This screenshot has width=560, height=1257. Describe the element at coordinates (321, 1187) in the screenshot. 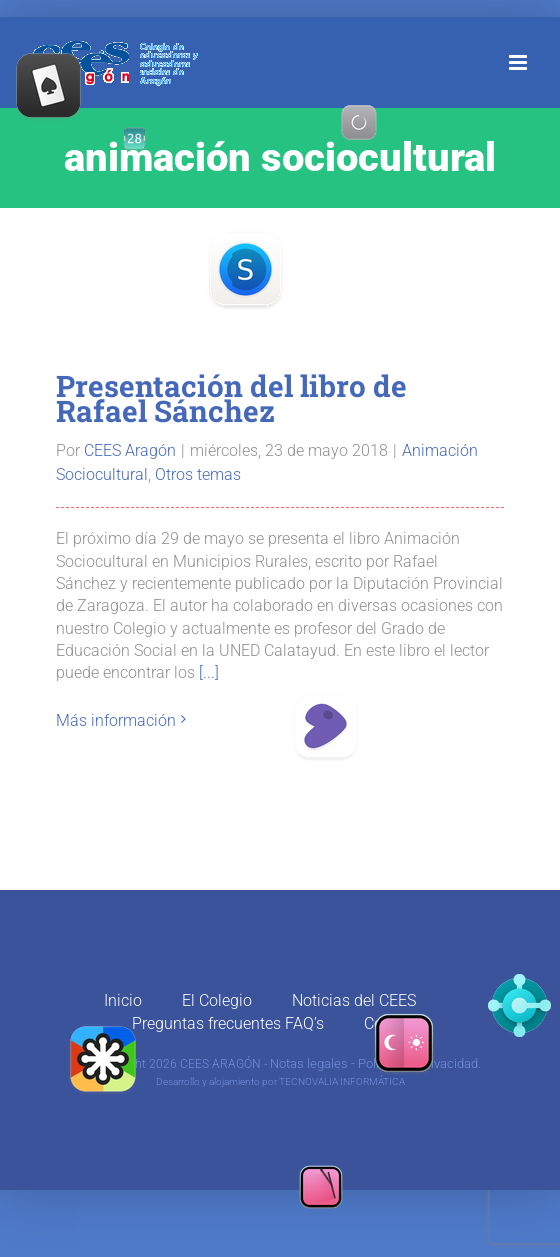

I see `open bleachbit system cleaner app` at that location.